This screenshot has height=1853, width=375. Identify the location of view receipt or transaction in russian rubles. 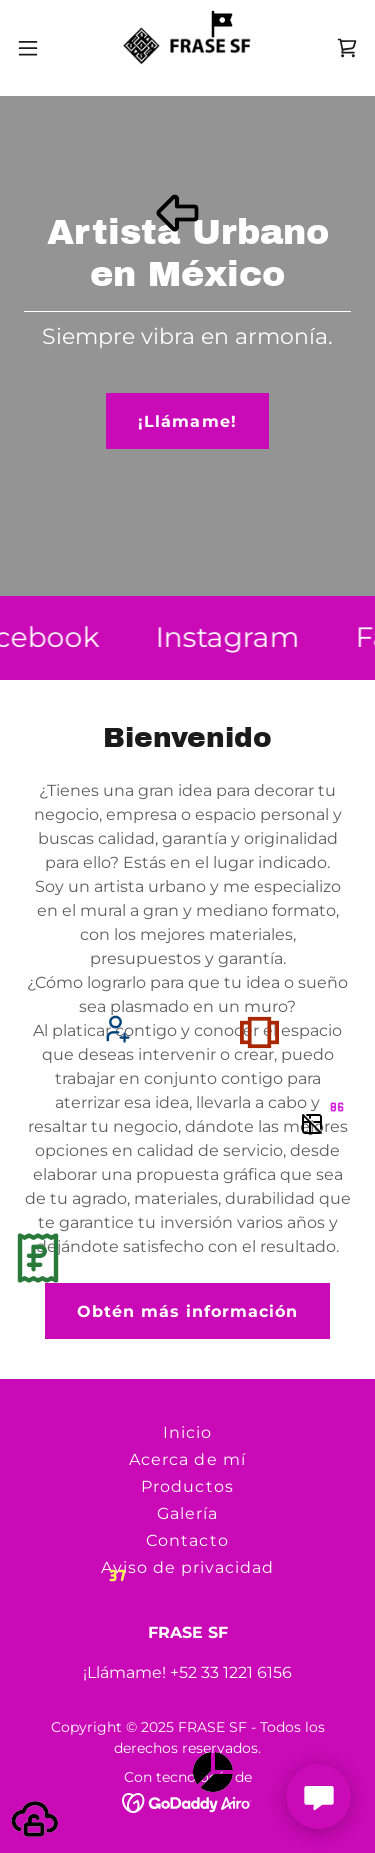
(38, 1258).